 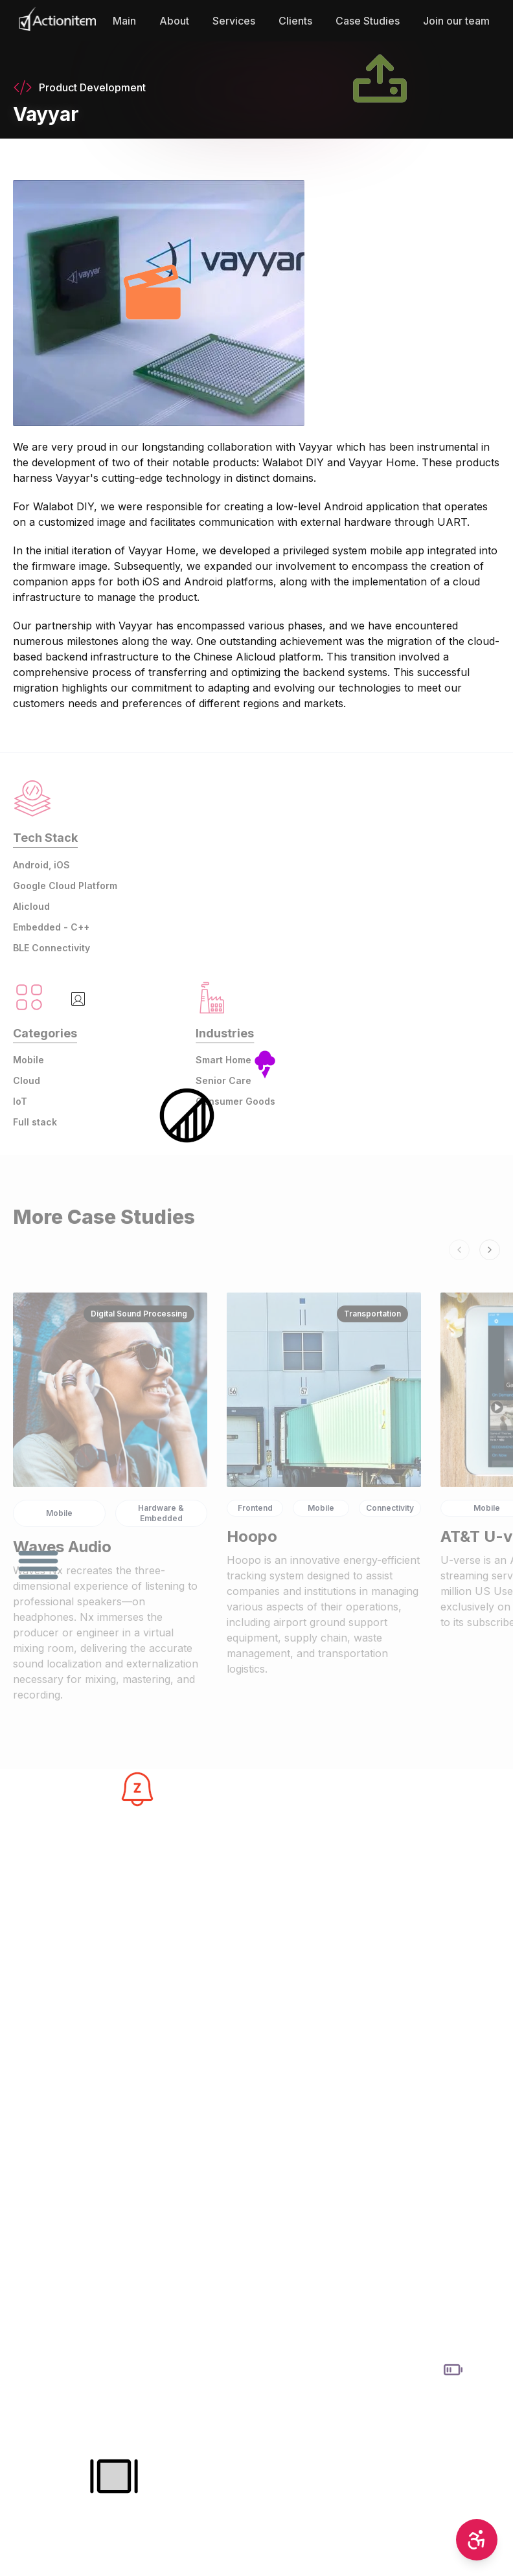 I want to click on access video or movie content, so click(x=153, y=294).